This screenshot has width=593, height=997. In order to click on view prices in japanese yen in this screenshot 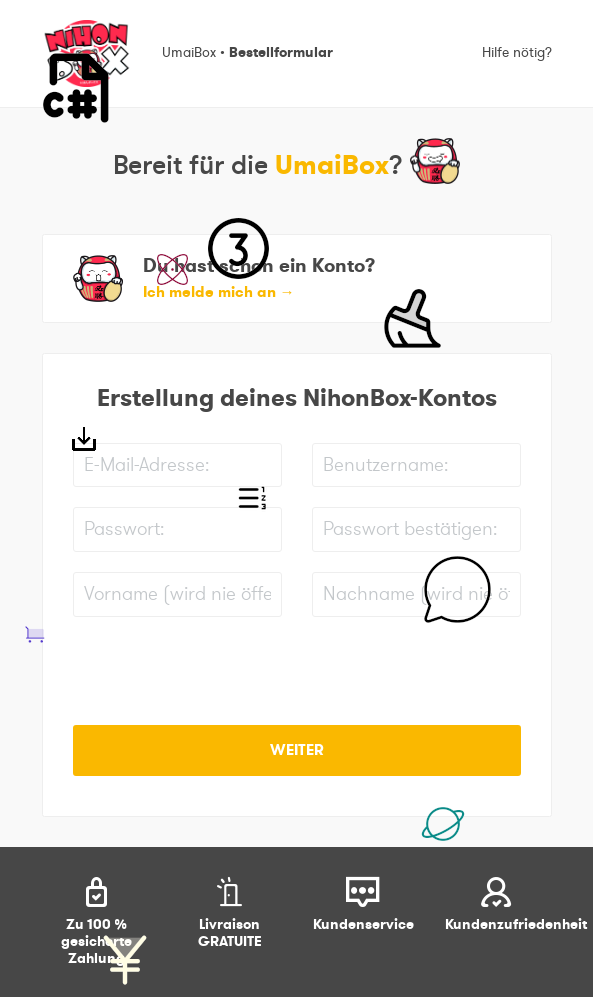, I will do `click(125, 959)`.